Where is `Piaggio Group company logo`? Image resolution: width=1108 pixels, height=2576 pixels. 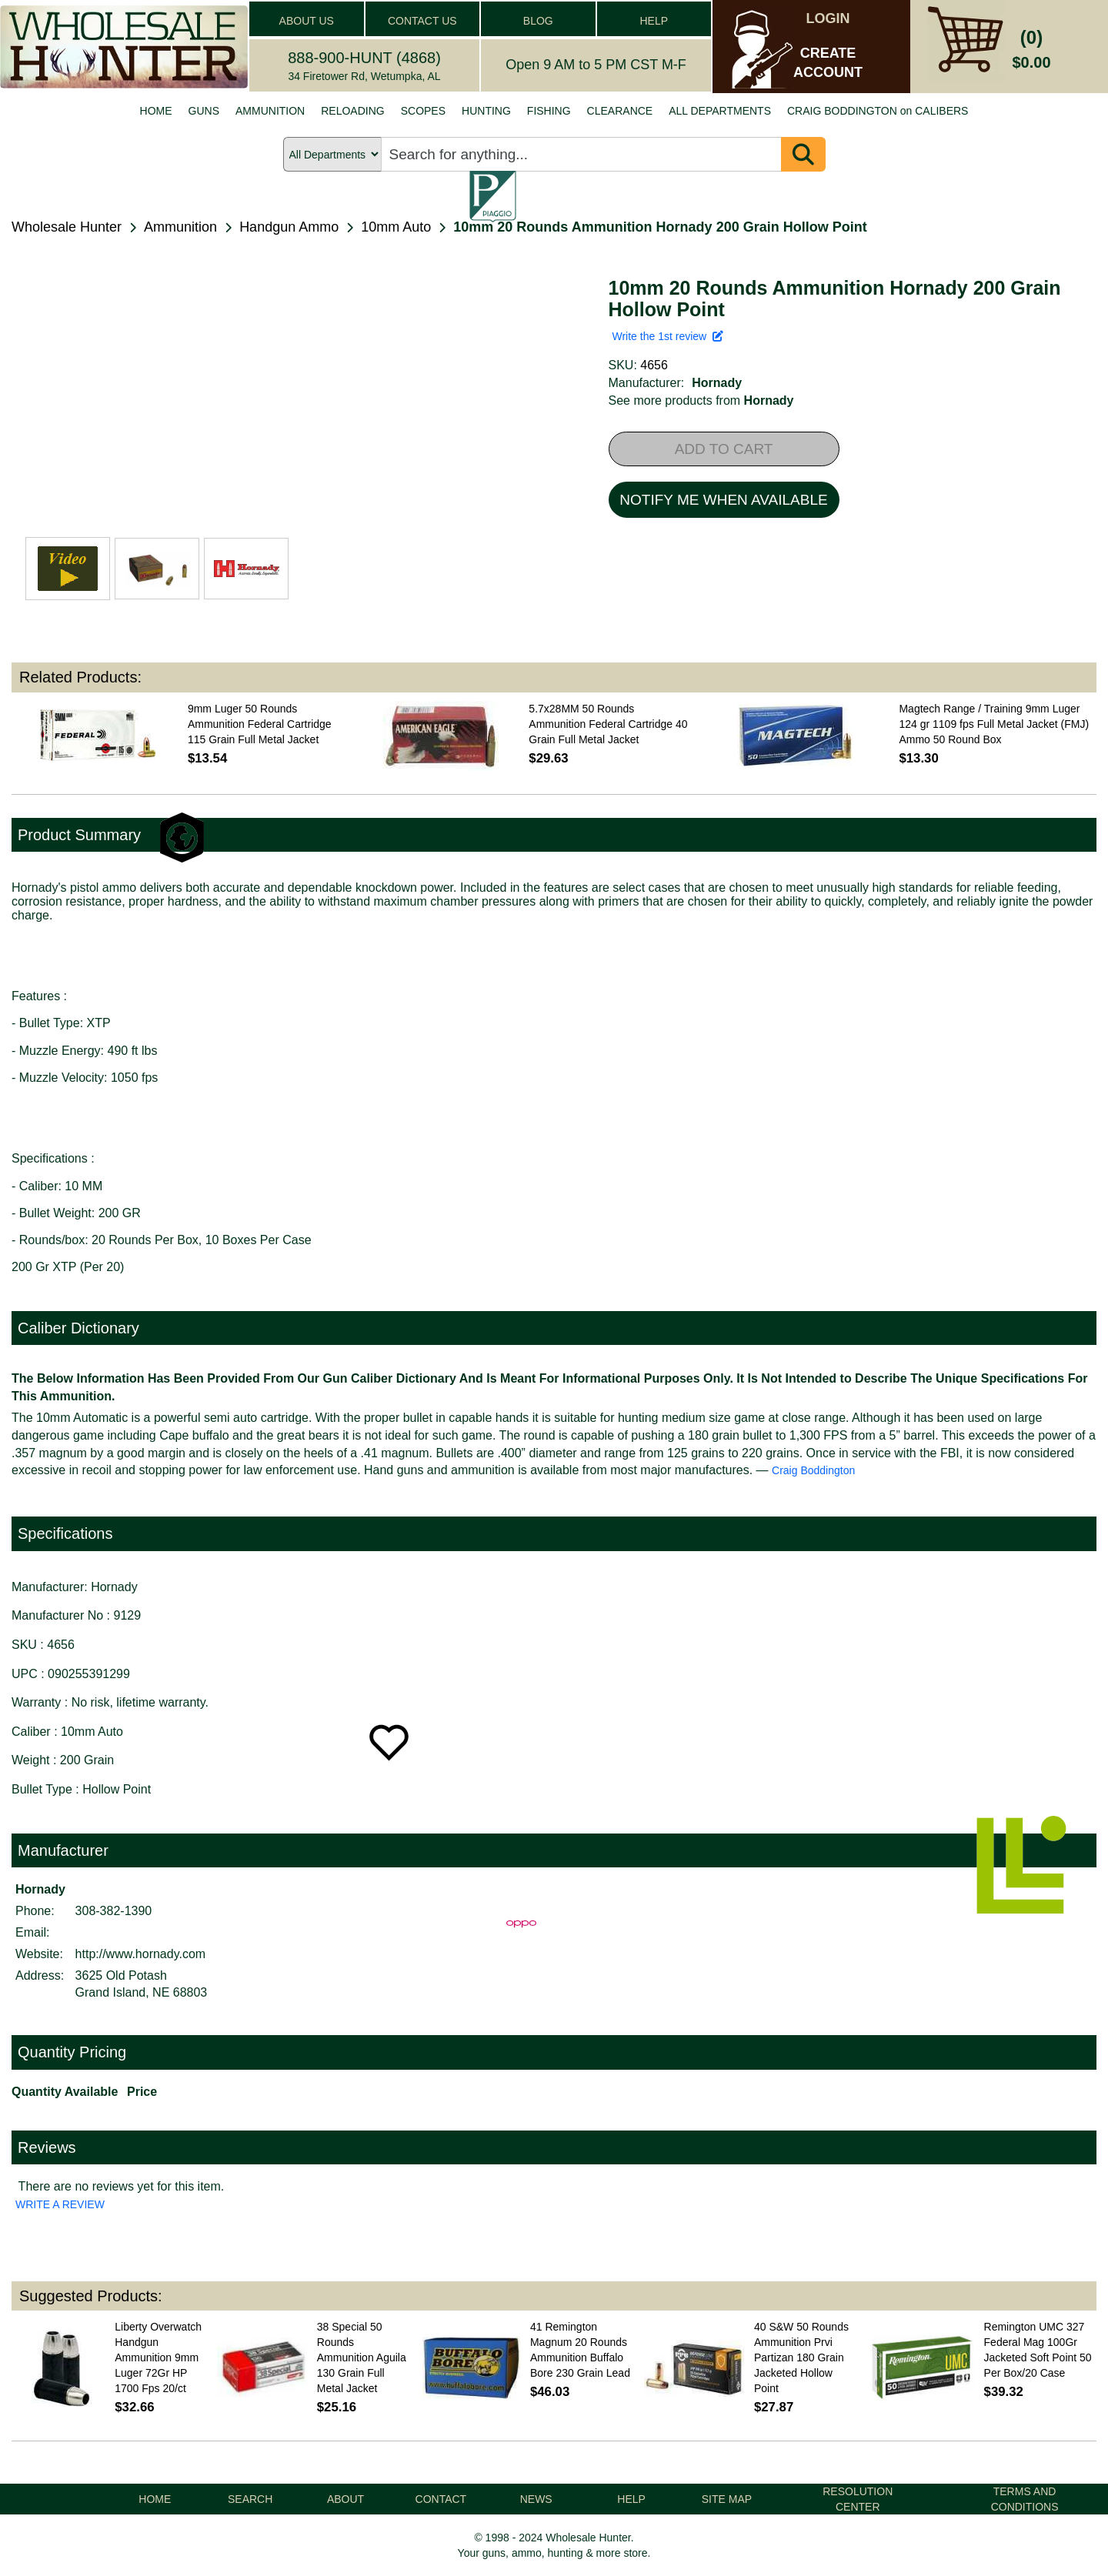 Piaggio Group company logo is located at coordinates (492, 196).